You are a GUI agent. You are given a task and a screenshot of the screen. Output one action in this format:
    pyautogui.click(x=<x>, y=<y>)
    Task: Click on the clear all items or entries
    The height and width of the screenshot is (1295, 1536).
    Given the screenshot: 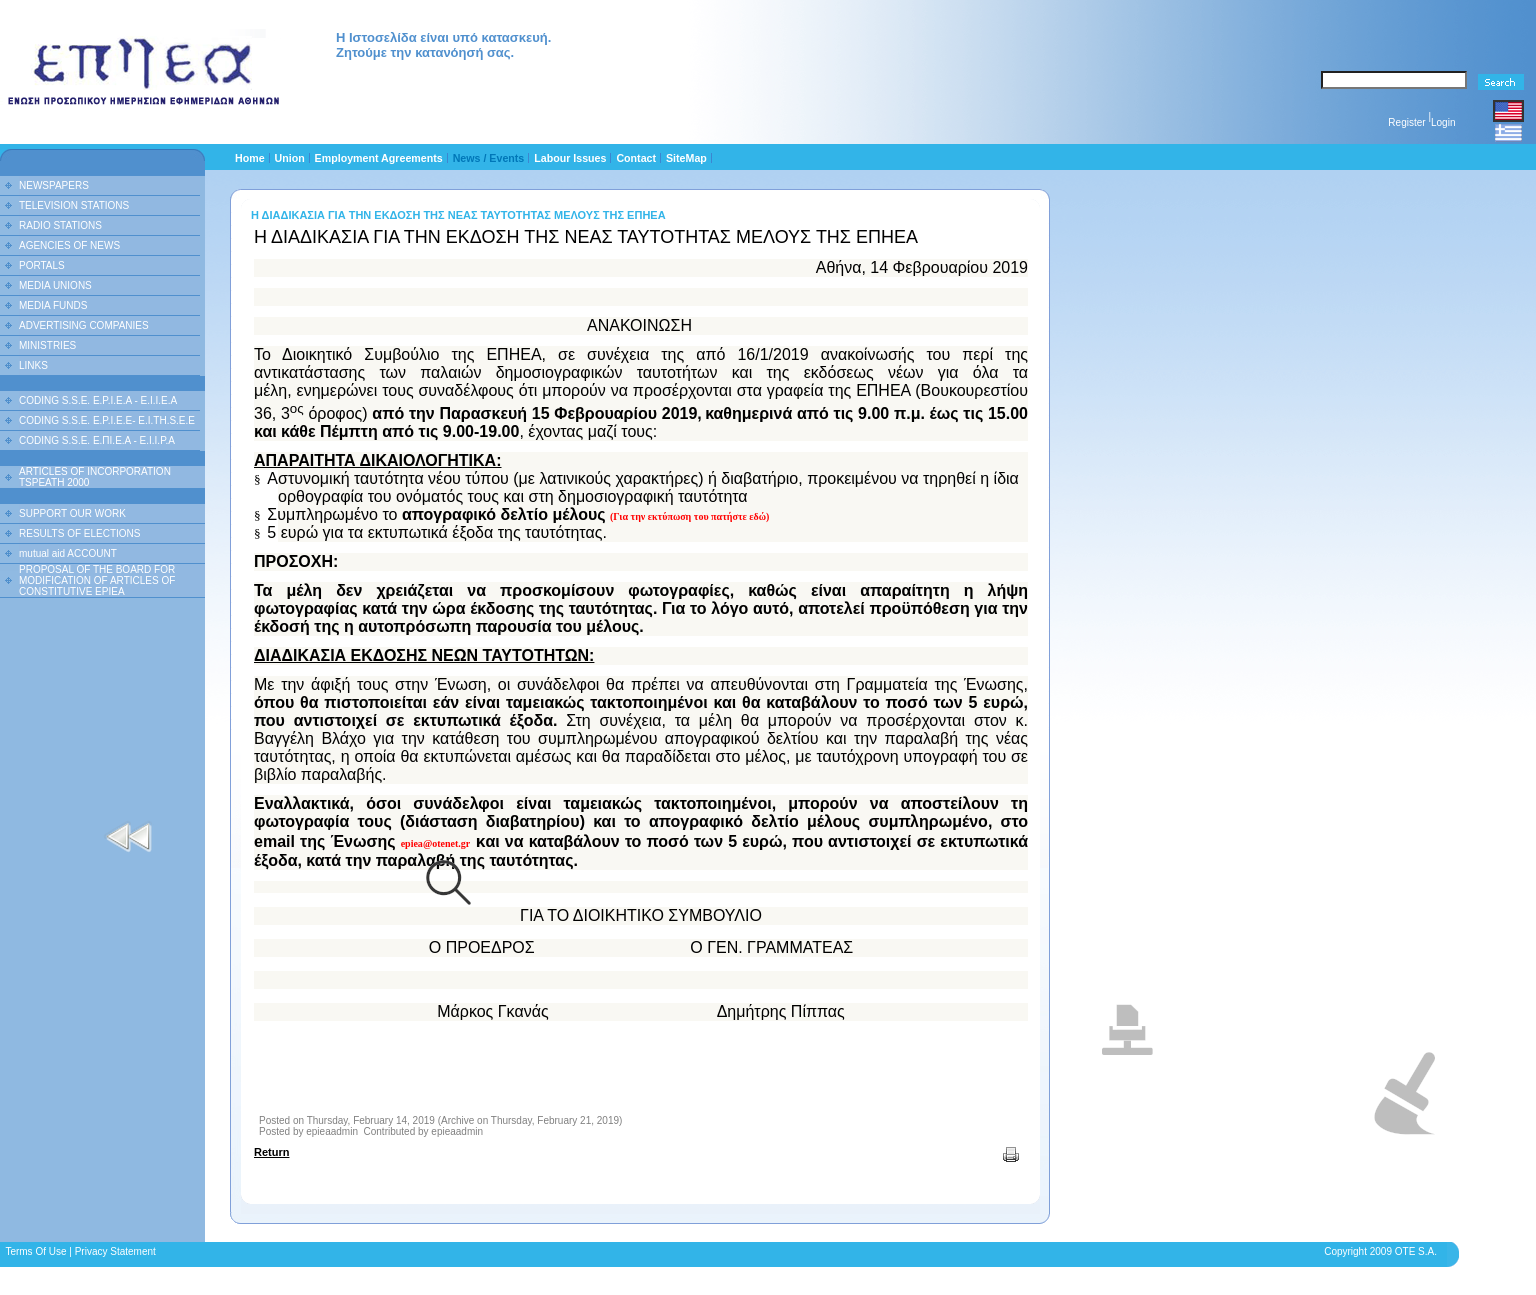 What is the action you would take?
    pyautogui.click(x=1411, y=1099)
    